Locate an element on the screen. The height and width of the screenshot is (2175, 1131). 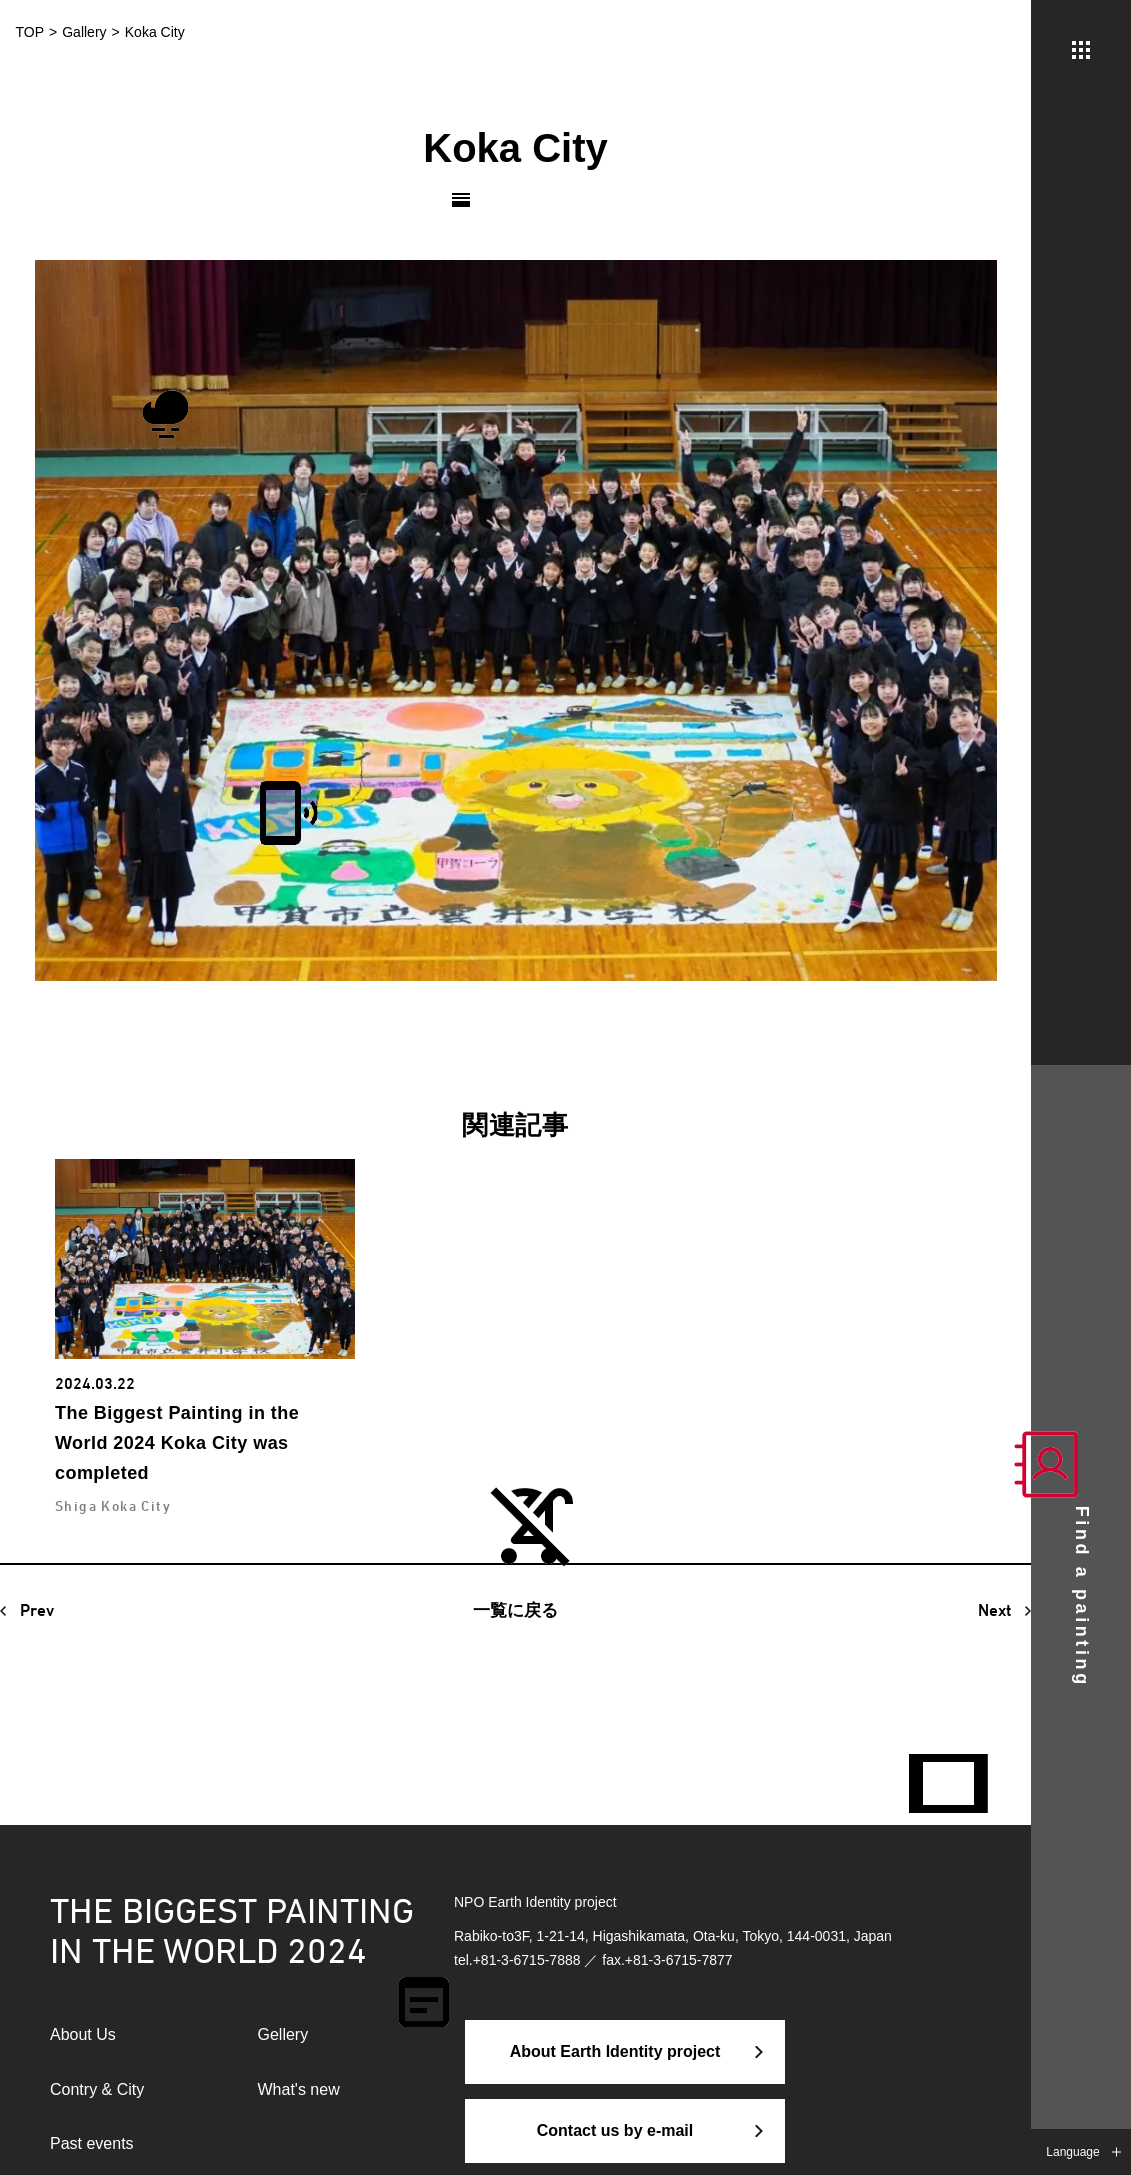
open your contacts or address book is located at coordinates (1047, 1464).